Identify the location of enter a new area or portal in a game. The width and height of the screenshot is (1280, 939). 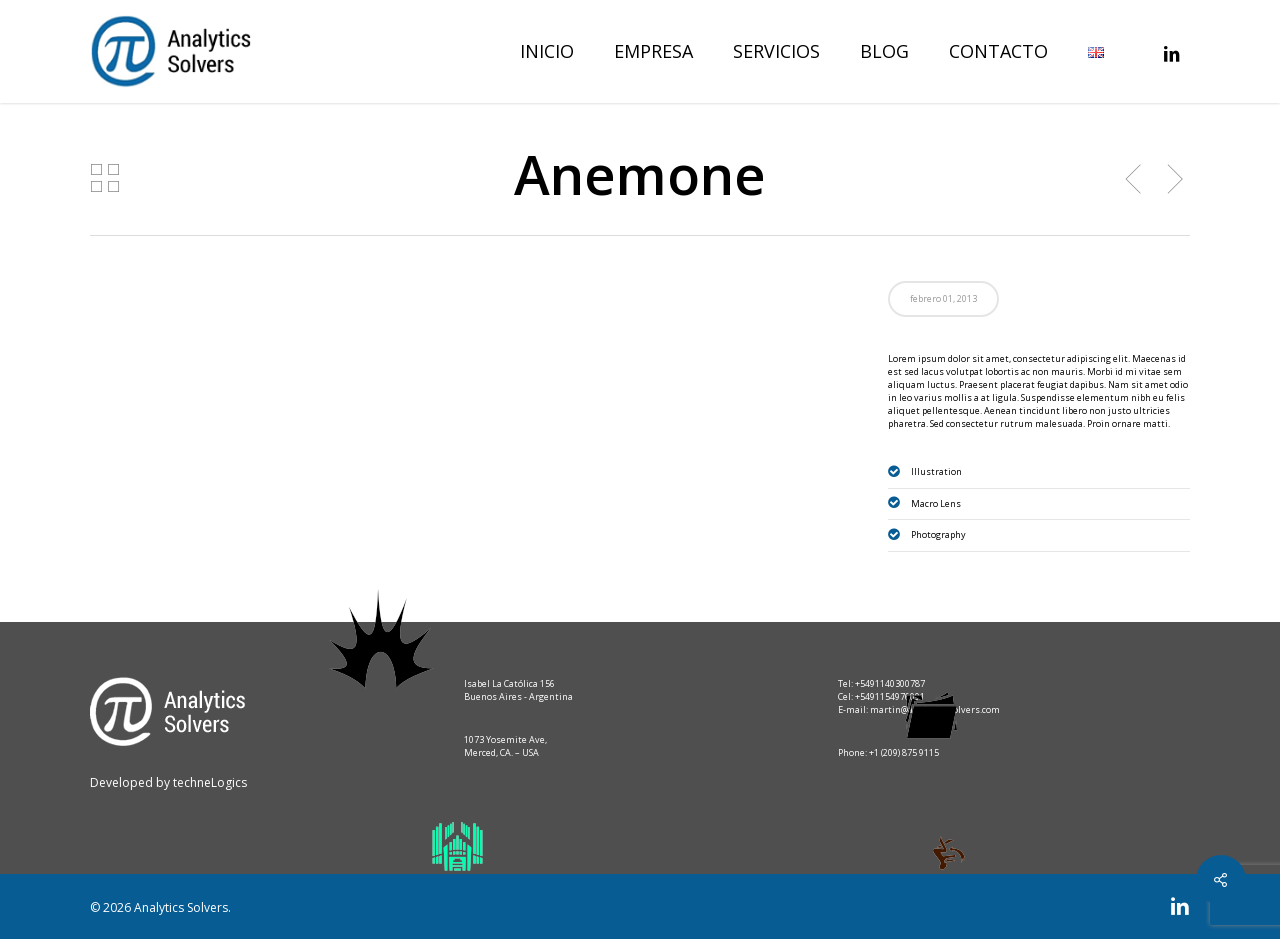
(381, 640).